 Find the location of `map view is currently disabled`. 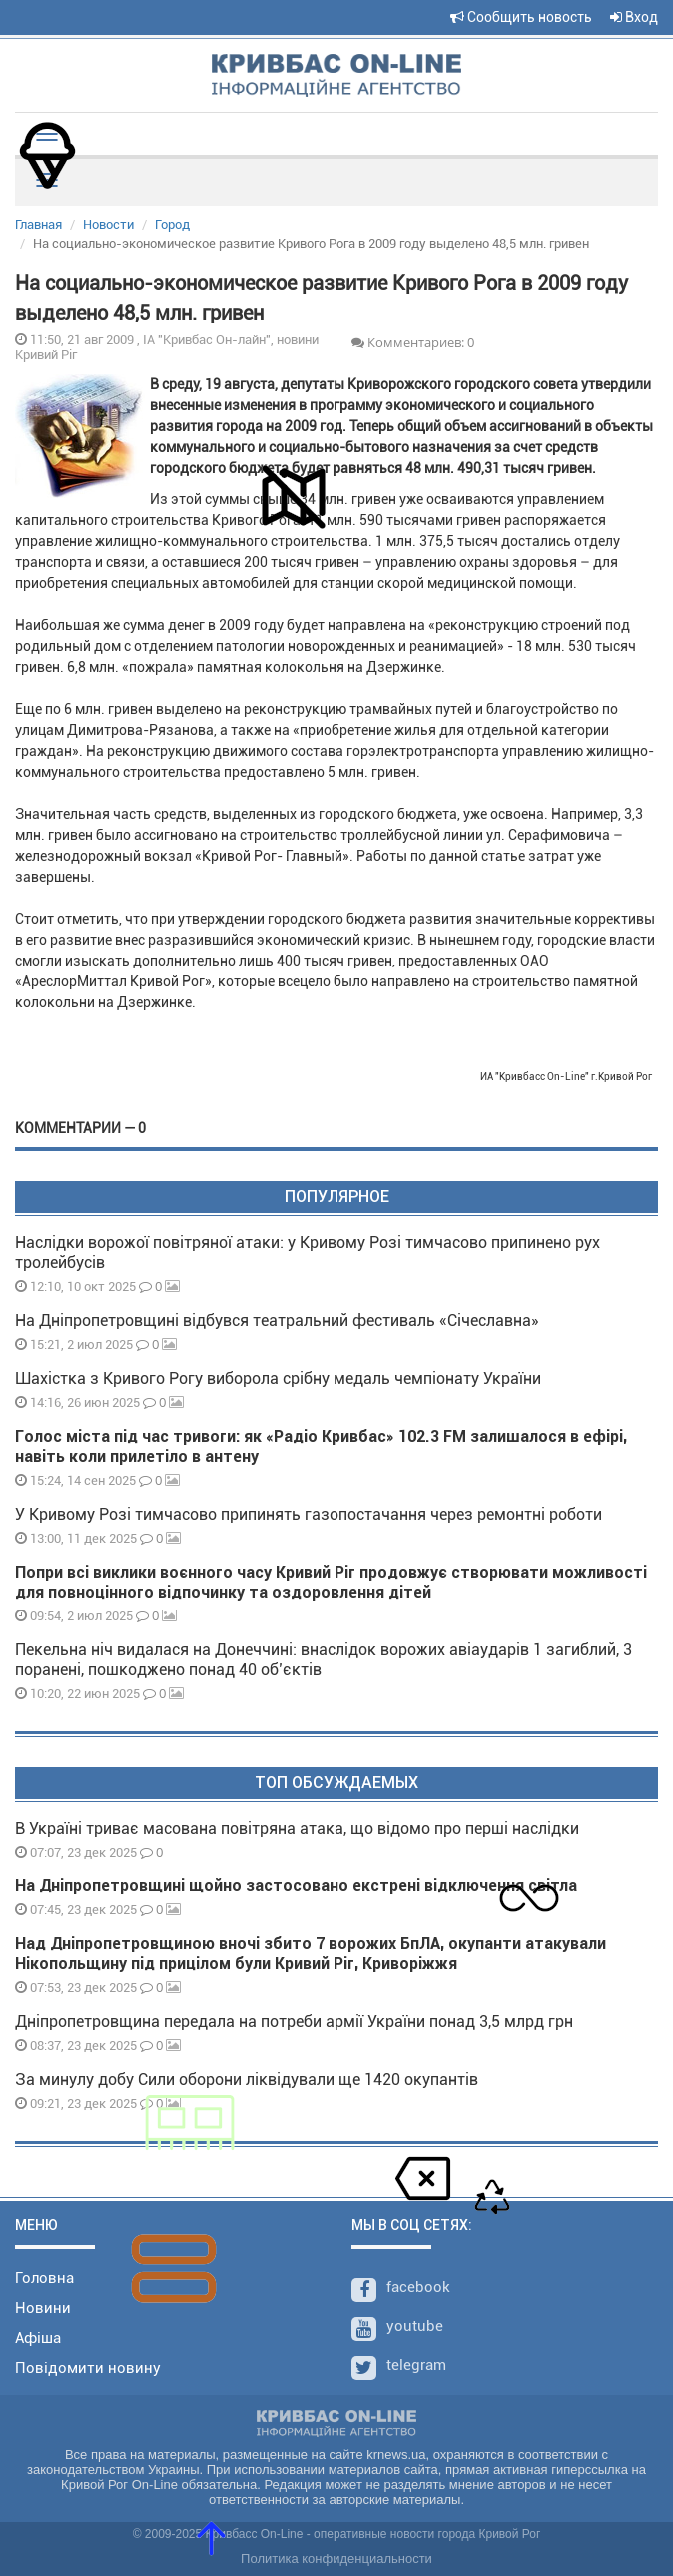

map view is currently disabled is located at coordinates (294, 497).